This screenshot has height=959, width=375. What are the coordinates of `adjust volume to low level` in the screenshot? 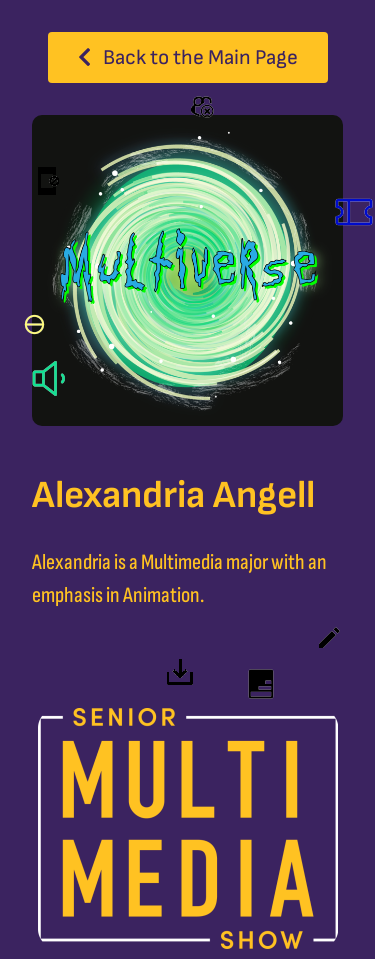 It's located at (51, 378).